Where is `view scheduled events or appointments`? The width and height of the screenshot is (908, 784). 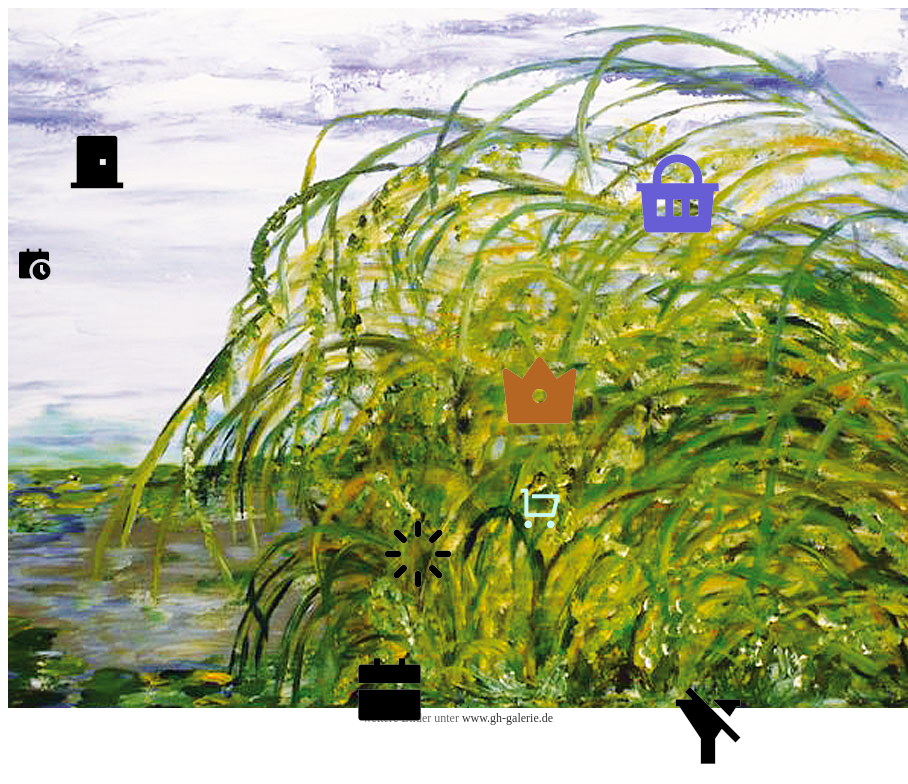
view scheduled events or appointments is located at coordinates (34, 265).